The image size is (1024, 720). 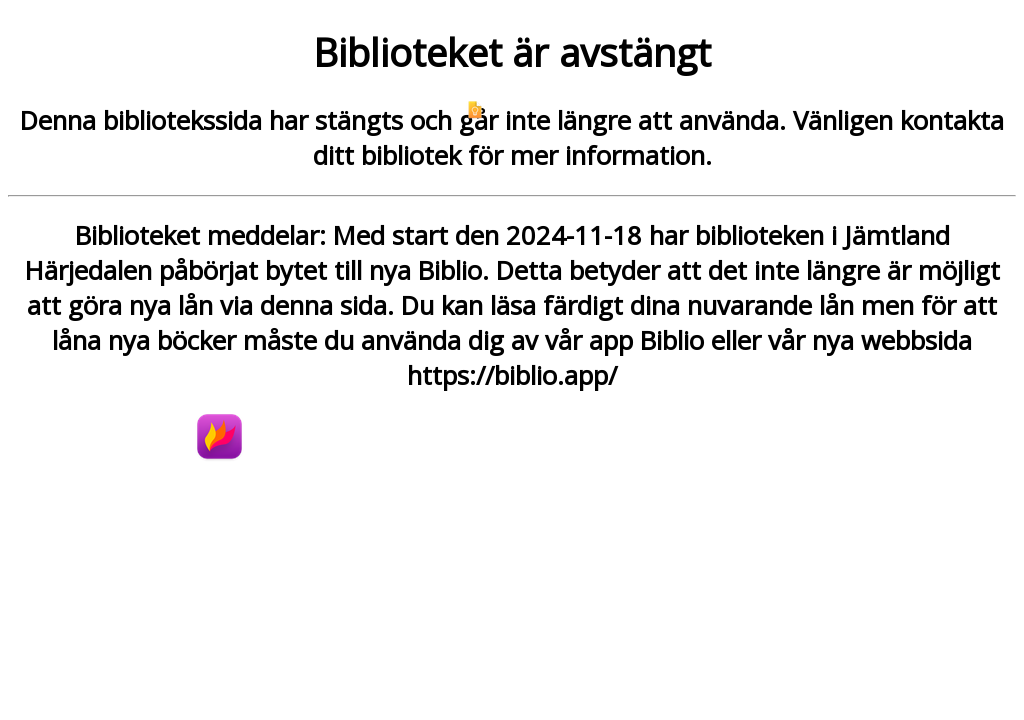 I want to click on open a google keep note file, so click(x=475, y=110).